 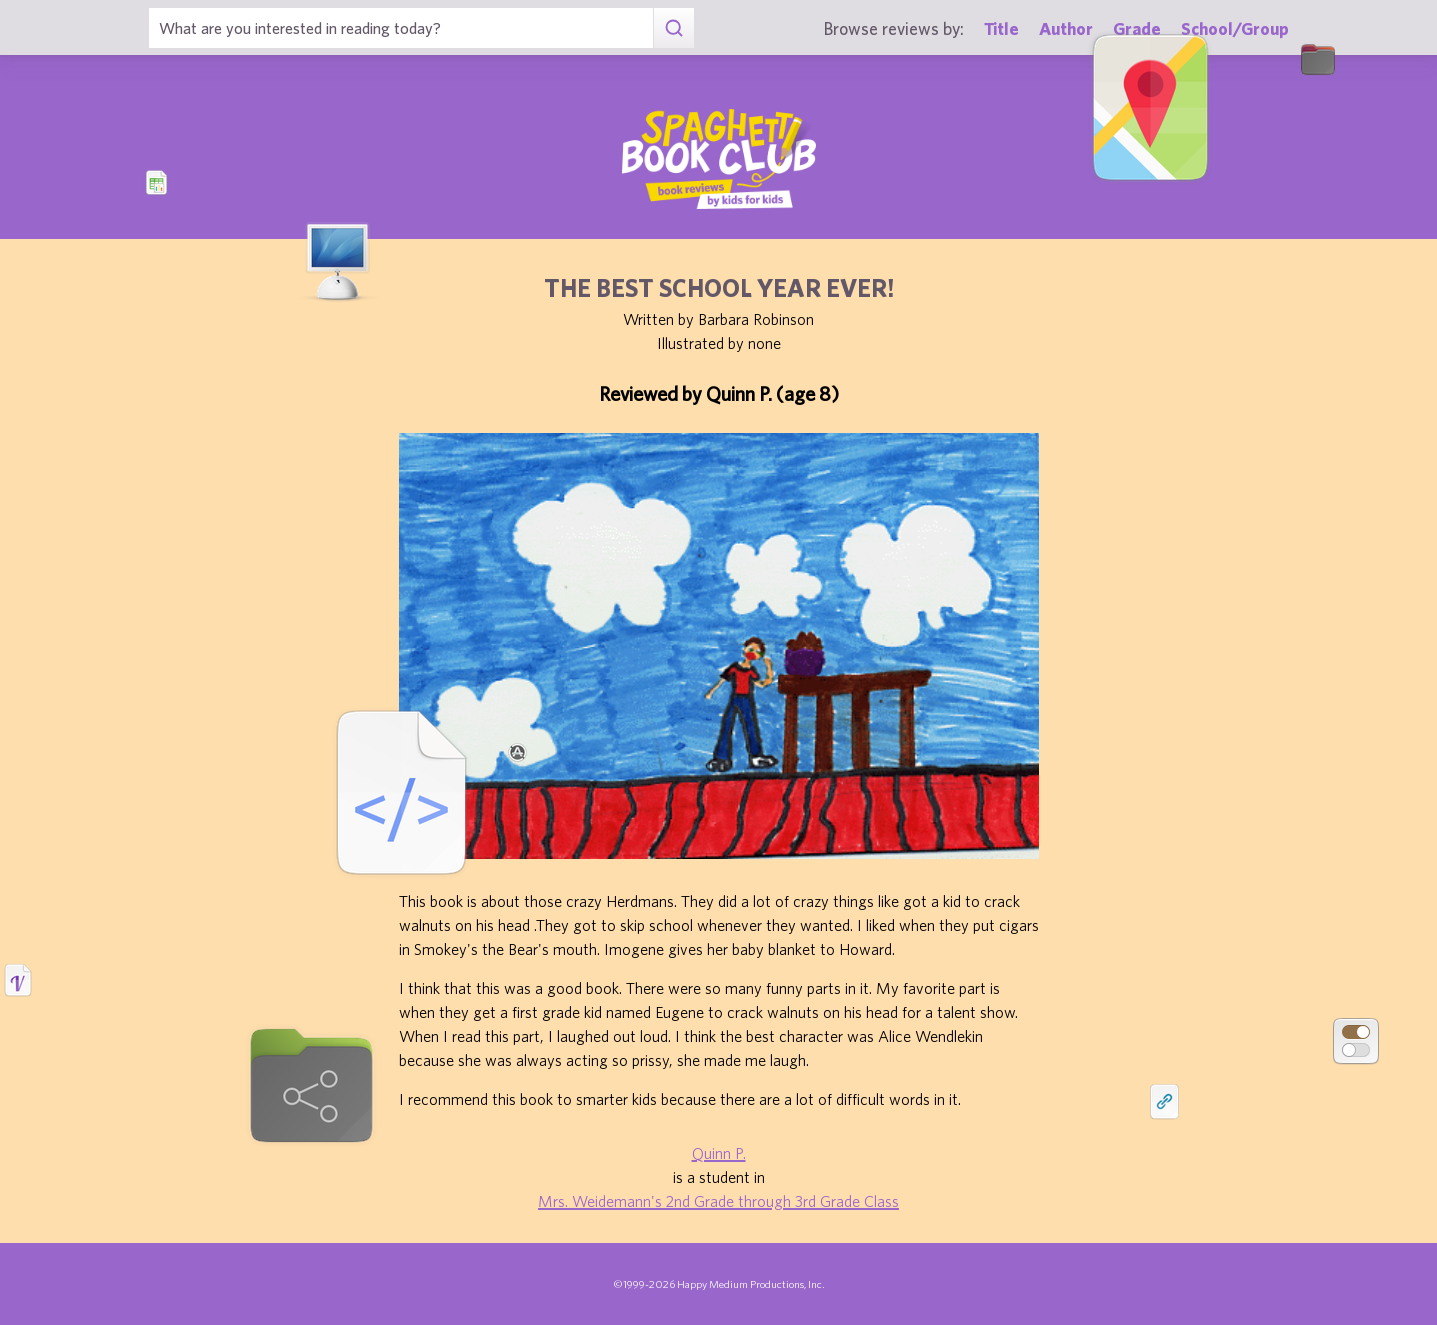 I want to click on open system settings or preferences, so click(x=1356, y=1041).